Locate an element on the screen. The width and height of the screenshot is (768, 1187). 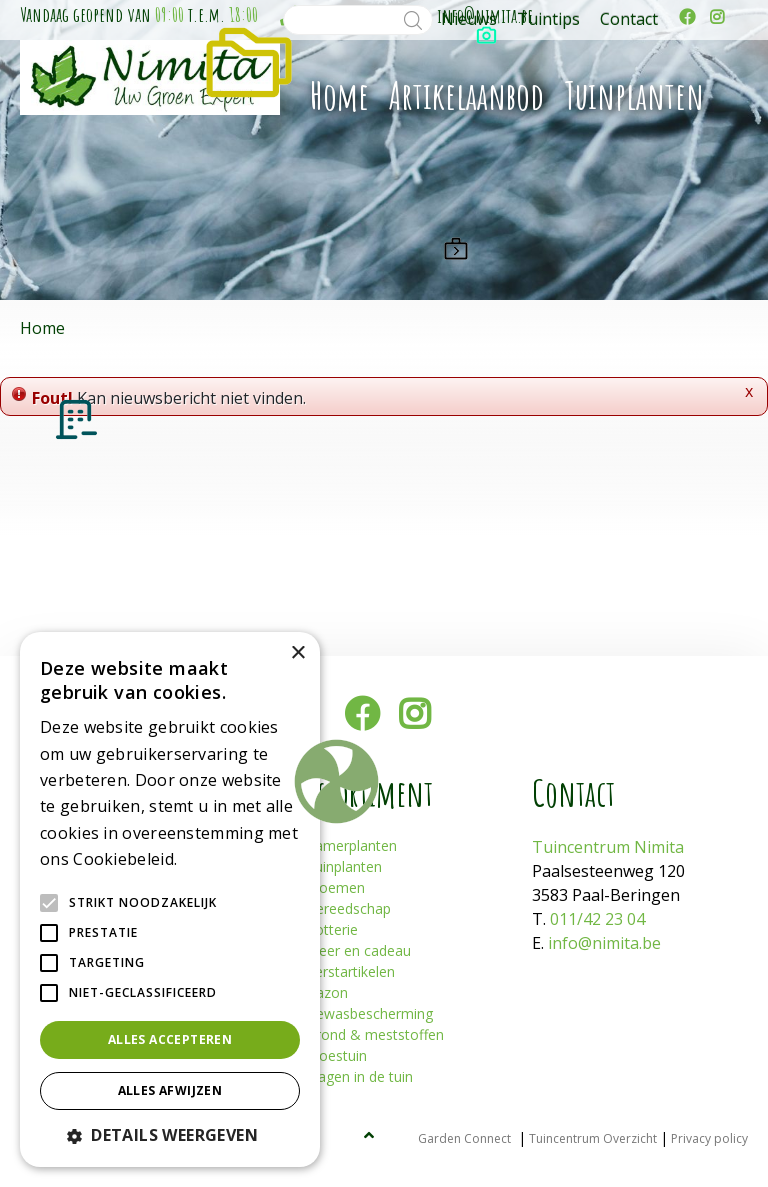
take a photo is located at coordinates (486, 35).